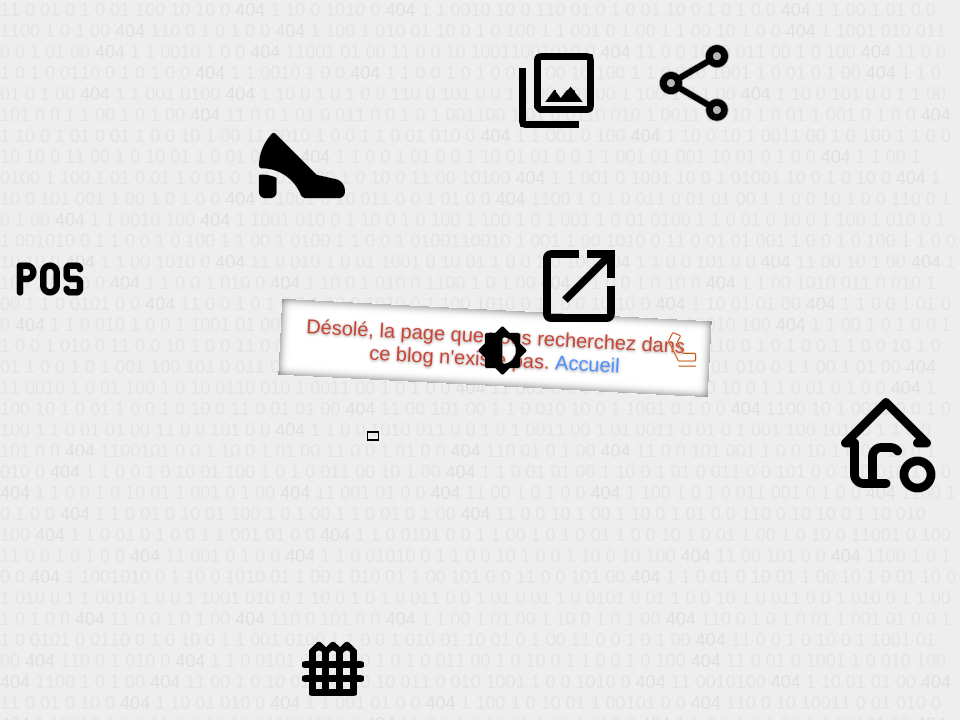  What do you see at coordinates (694, 83) in the screenshot?
I see `share content with others` at bounding box center [694, 83].